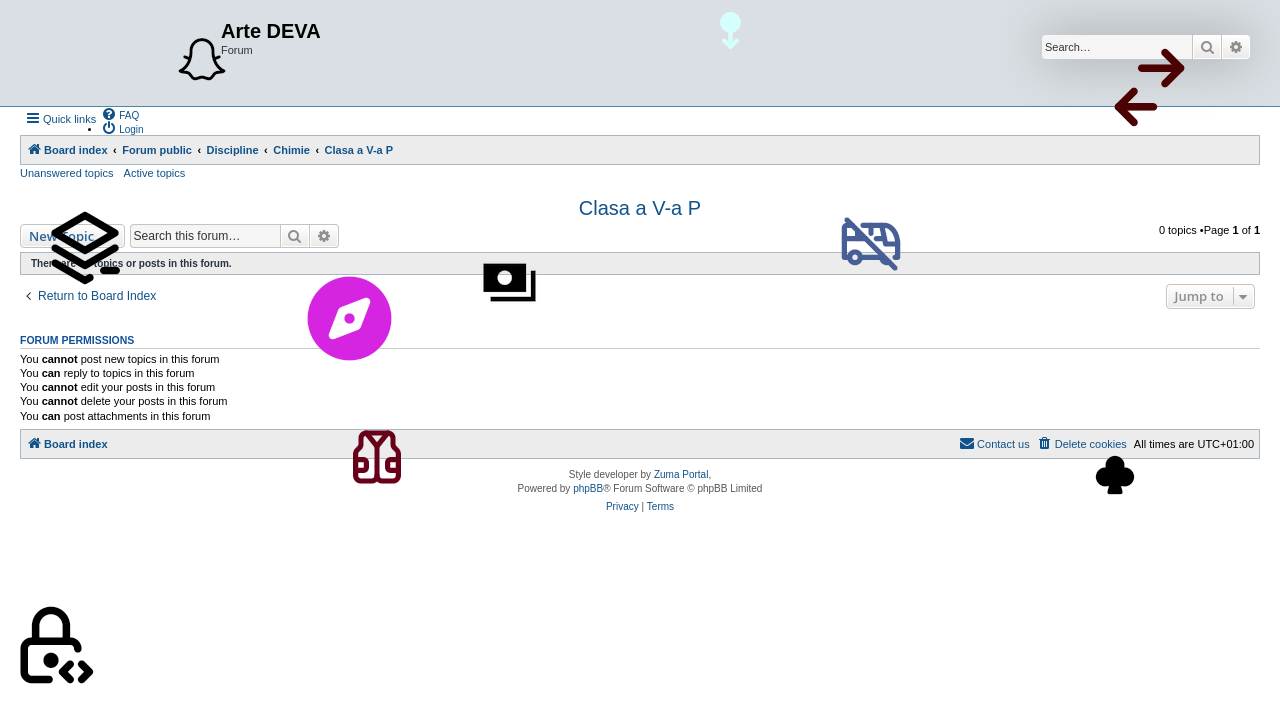  Describe the element at coordinates (377, 457) in the screenshot. I see `view outerwear or jacket options` at that location.